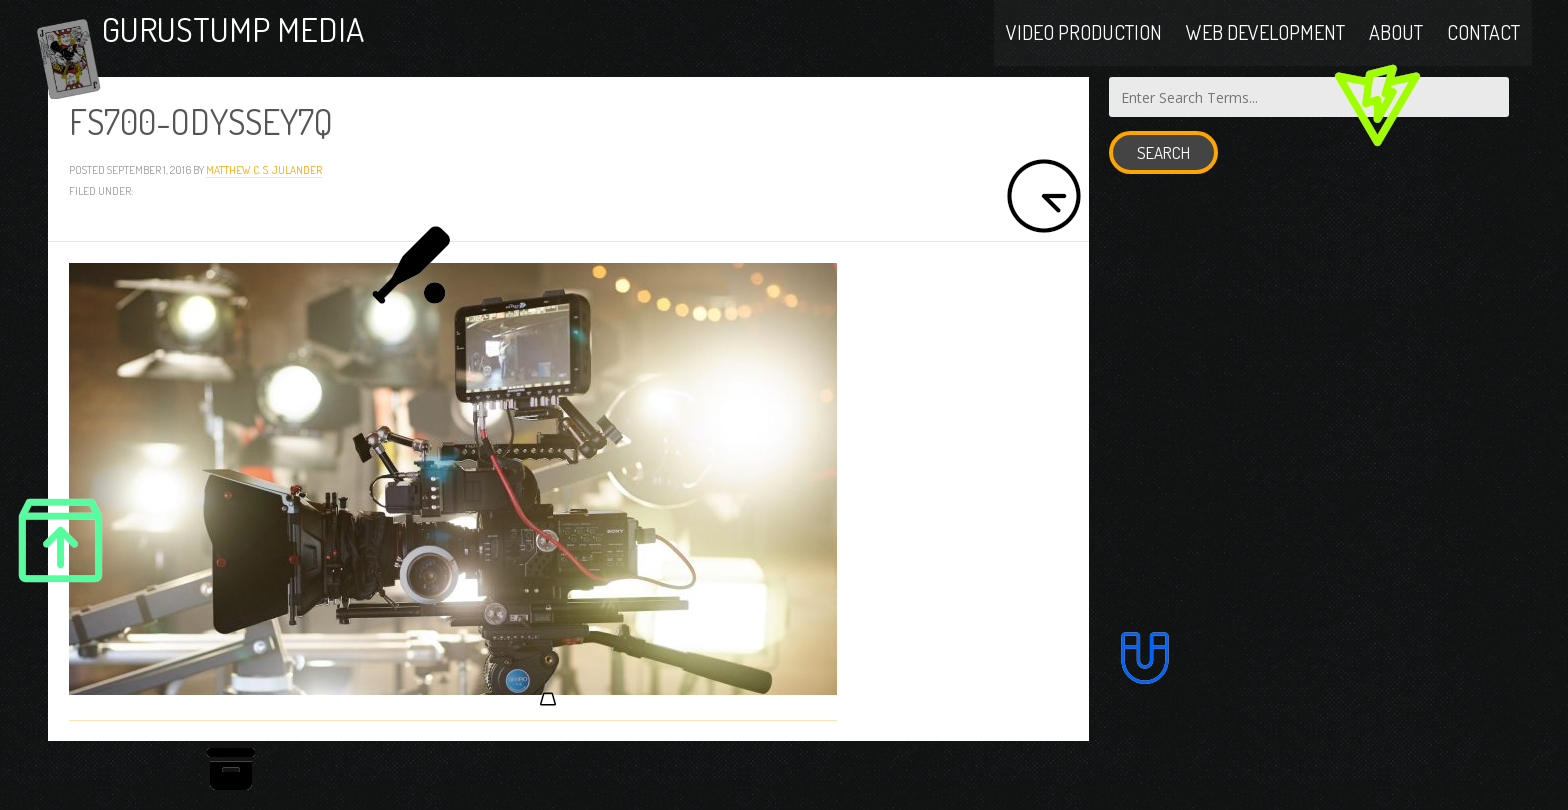  Describe the element at coordinates (231, 769) in the screenshot. I see `archive this item` at that location.